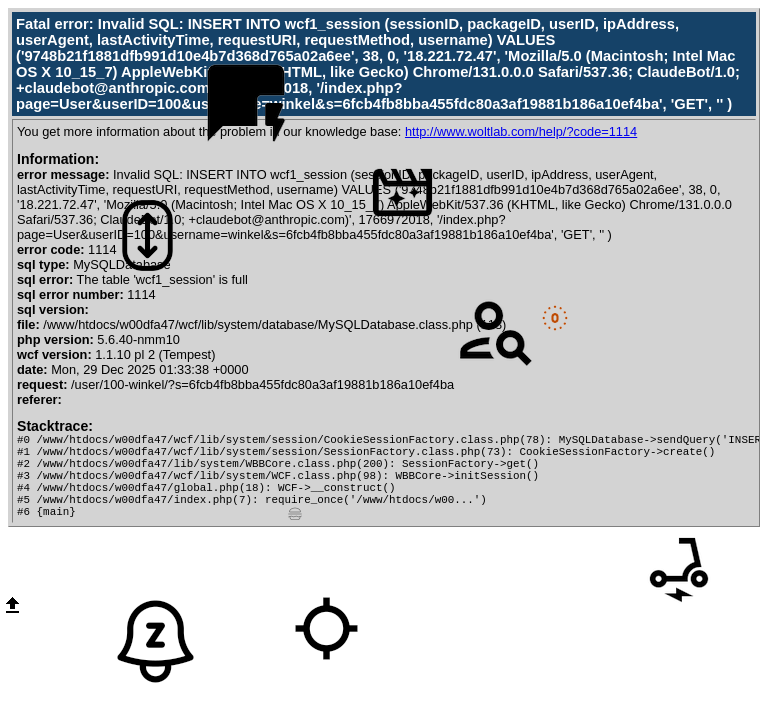  Describe the element at coordinates (679, 570) in the screenshot. I see `find nearby electric scooter rentals` at that location.